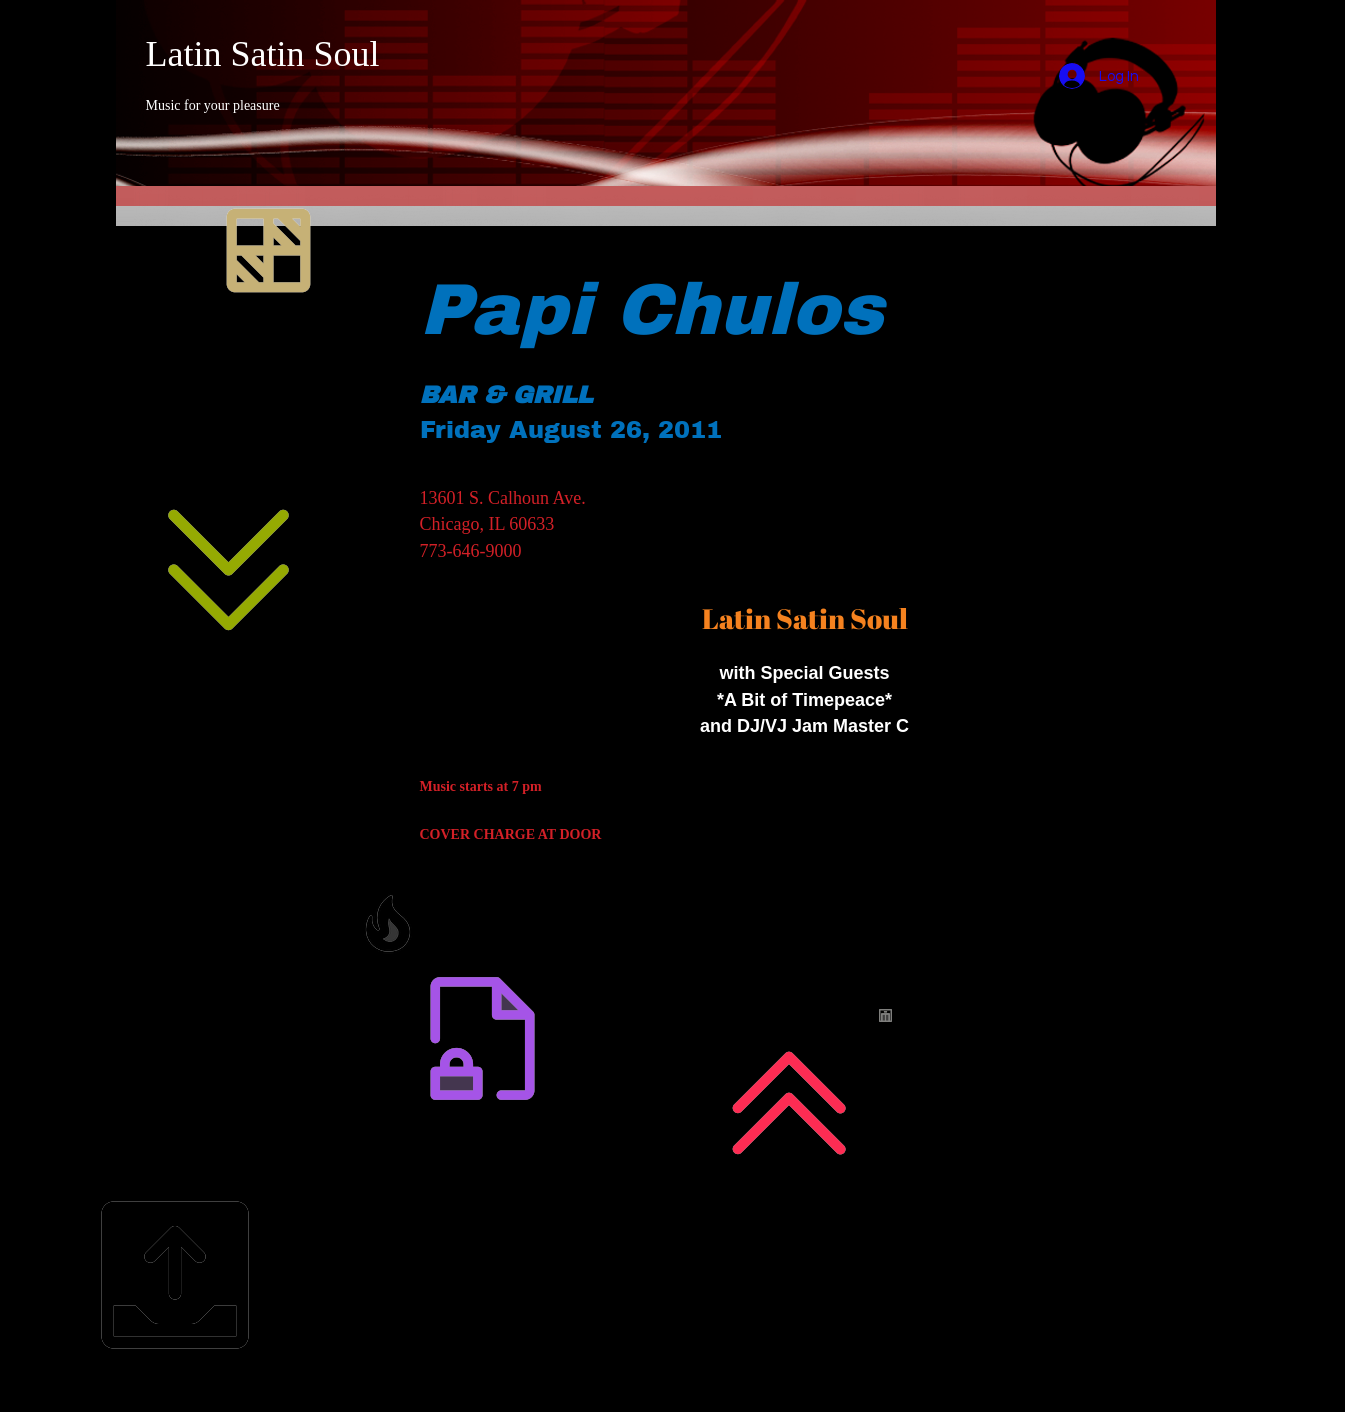  What do you see at coordinates (228, 564) in the screenshot?
I see `expand content or show more items` at bounding box center [228, 564].